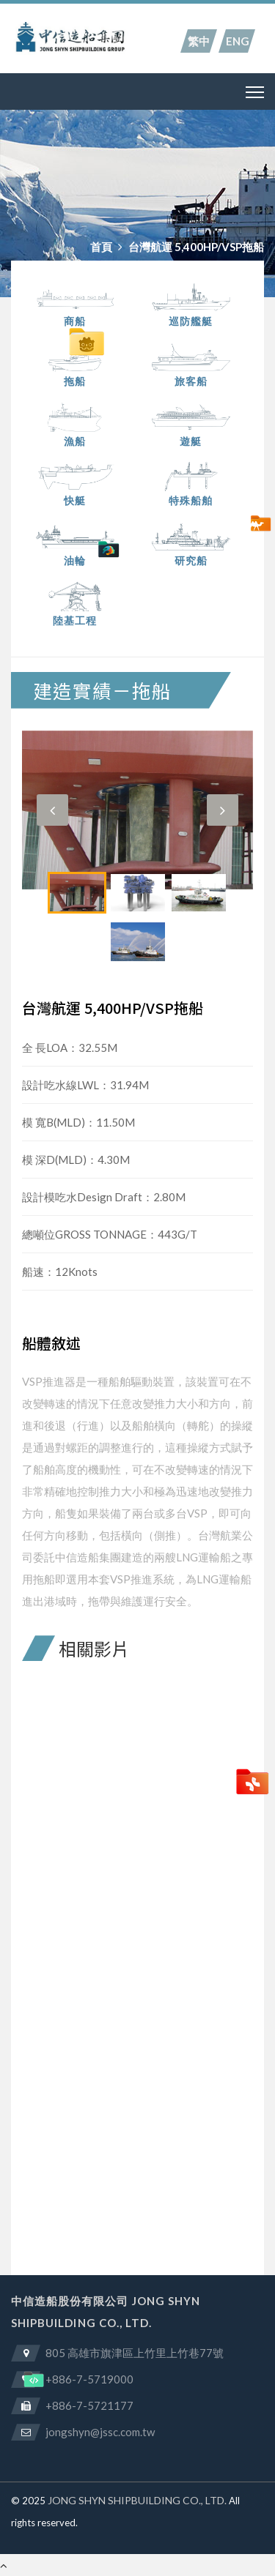 This screenshot has width=275, height=2576. I want to click on open daz 3d project files folder, so click(109, 550).